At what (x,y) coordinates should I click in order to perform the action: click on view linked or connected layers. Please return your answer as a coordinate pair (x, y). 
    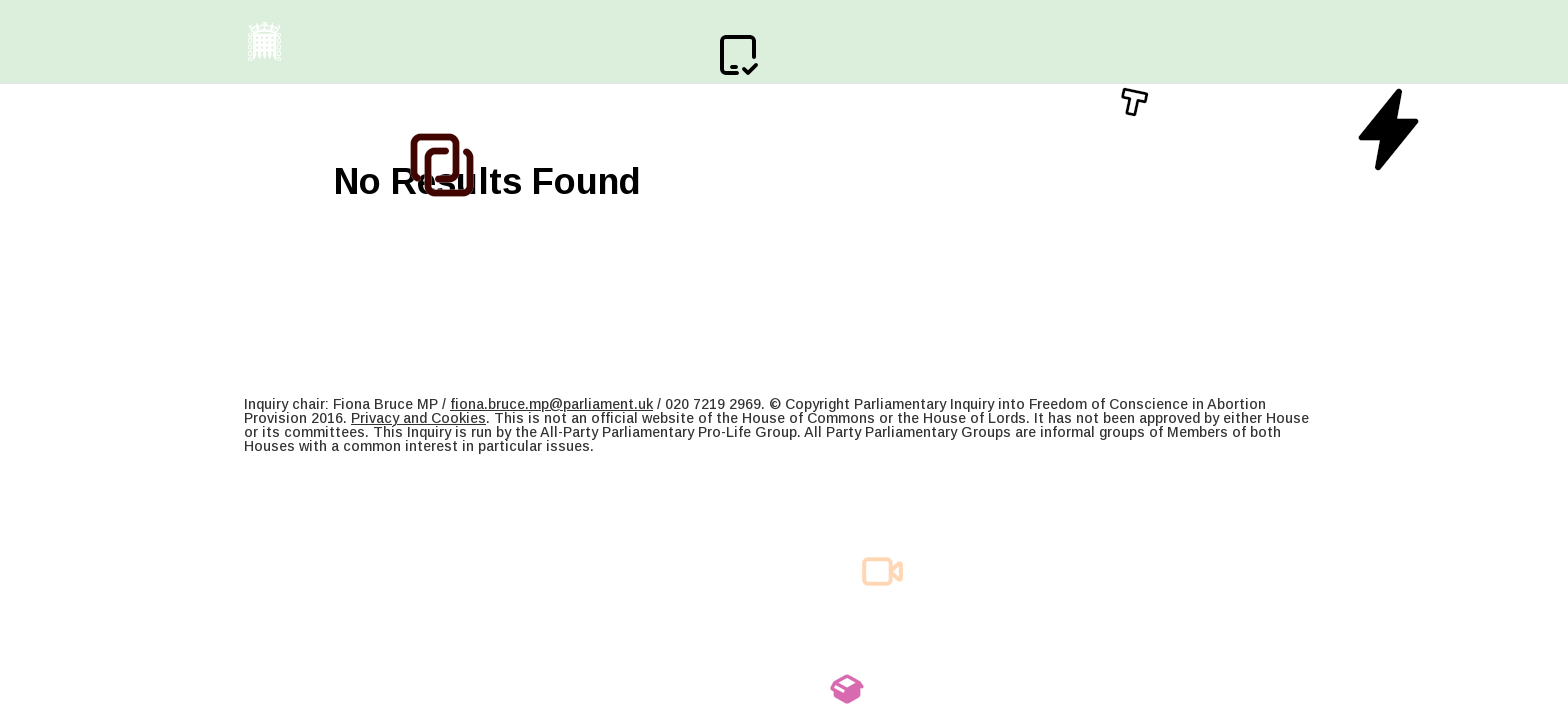
    Looking at the image, I should click on (442, 165).